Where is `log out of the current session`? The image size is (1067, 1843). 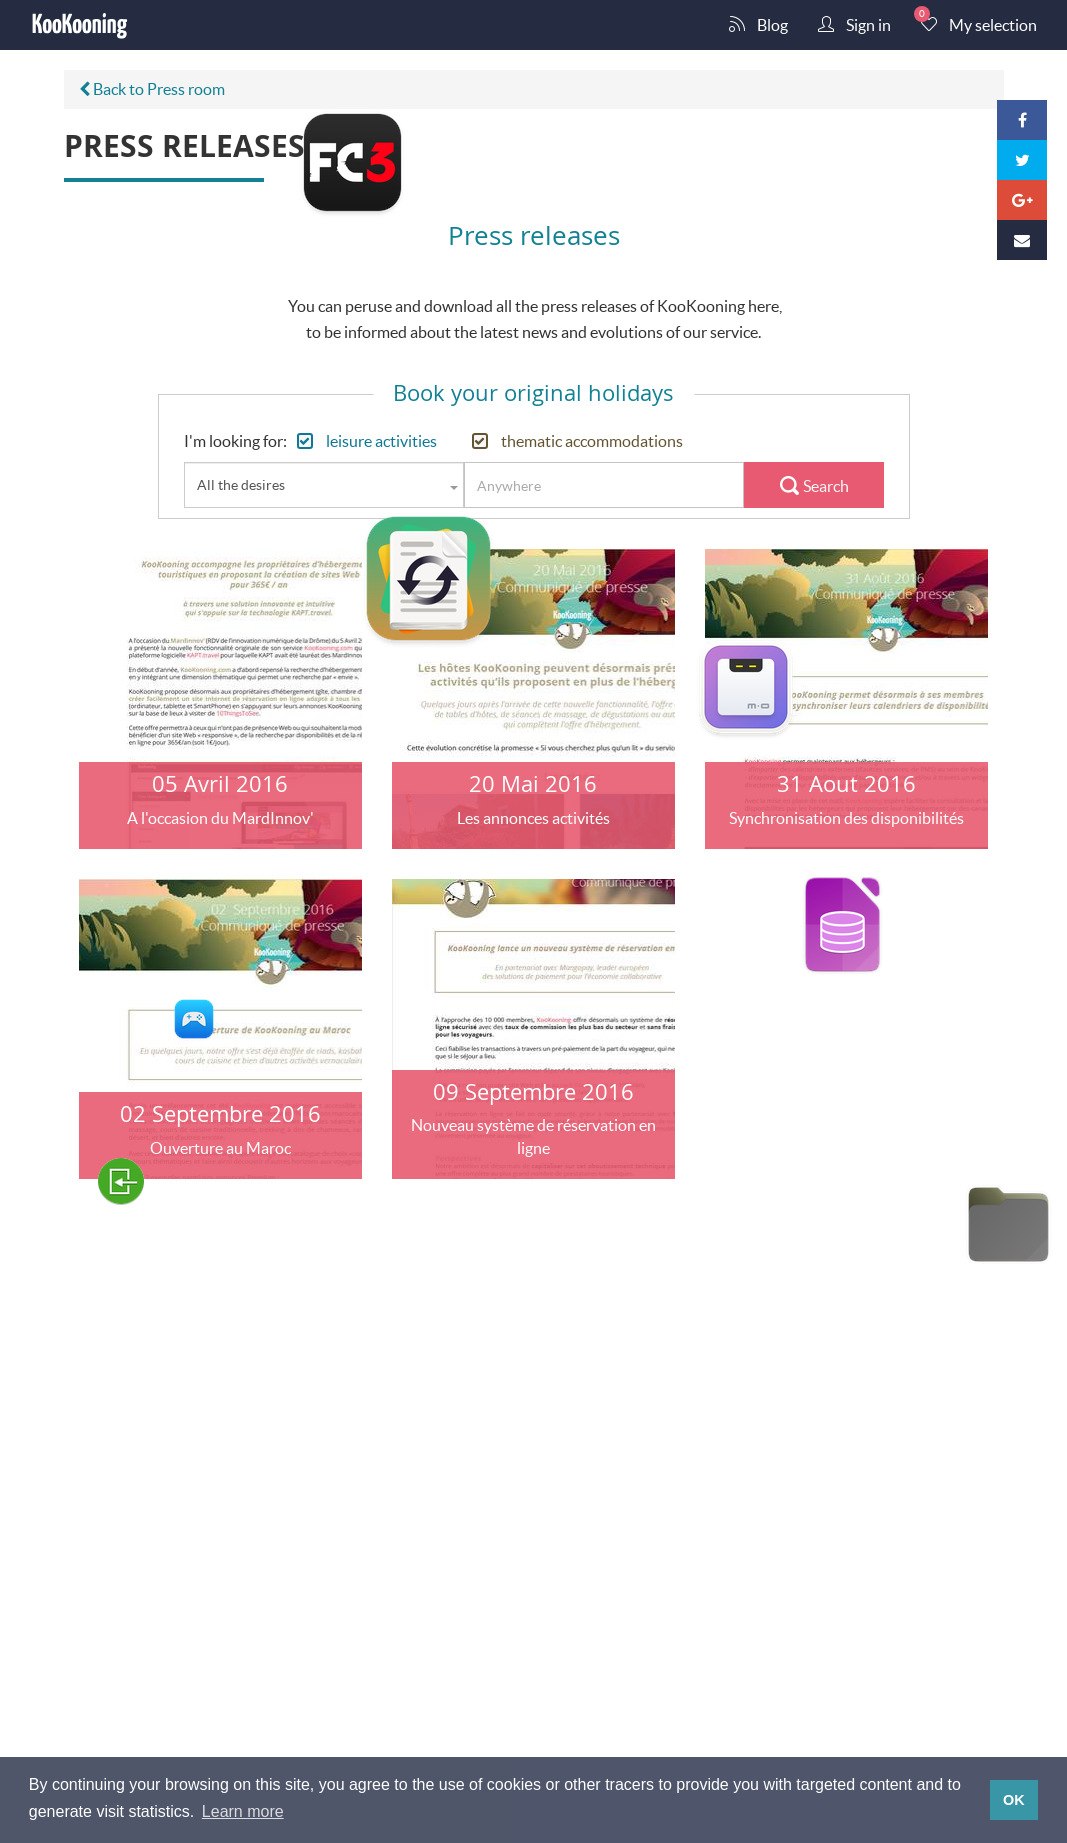 log out of the current session is located at coordinates (121, 1181).